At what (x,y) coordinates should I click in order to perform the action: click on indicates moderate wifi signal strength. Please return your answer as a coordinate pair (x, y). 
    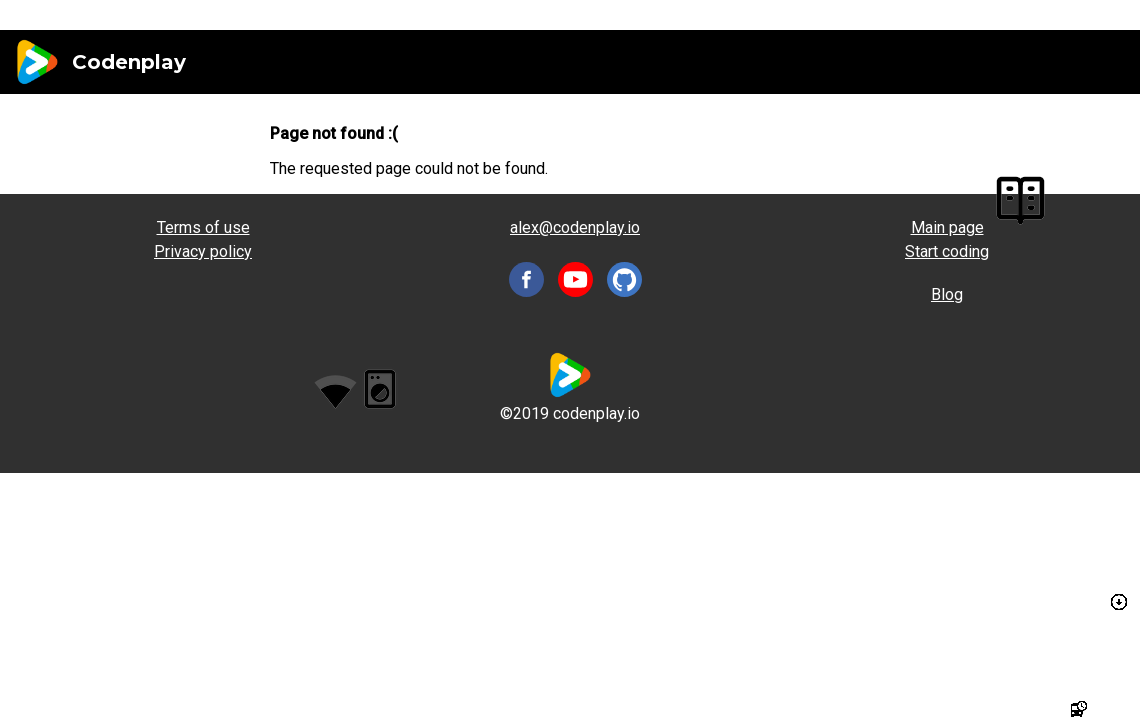
    Looking at the image, I should click on (335, 391).